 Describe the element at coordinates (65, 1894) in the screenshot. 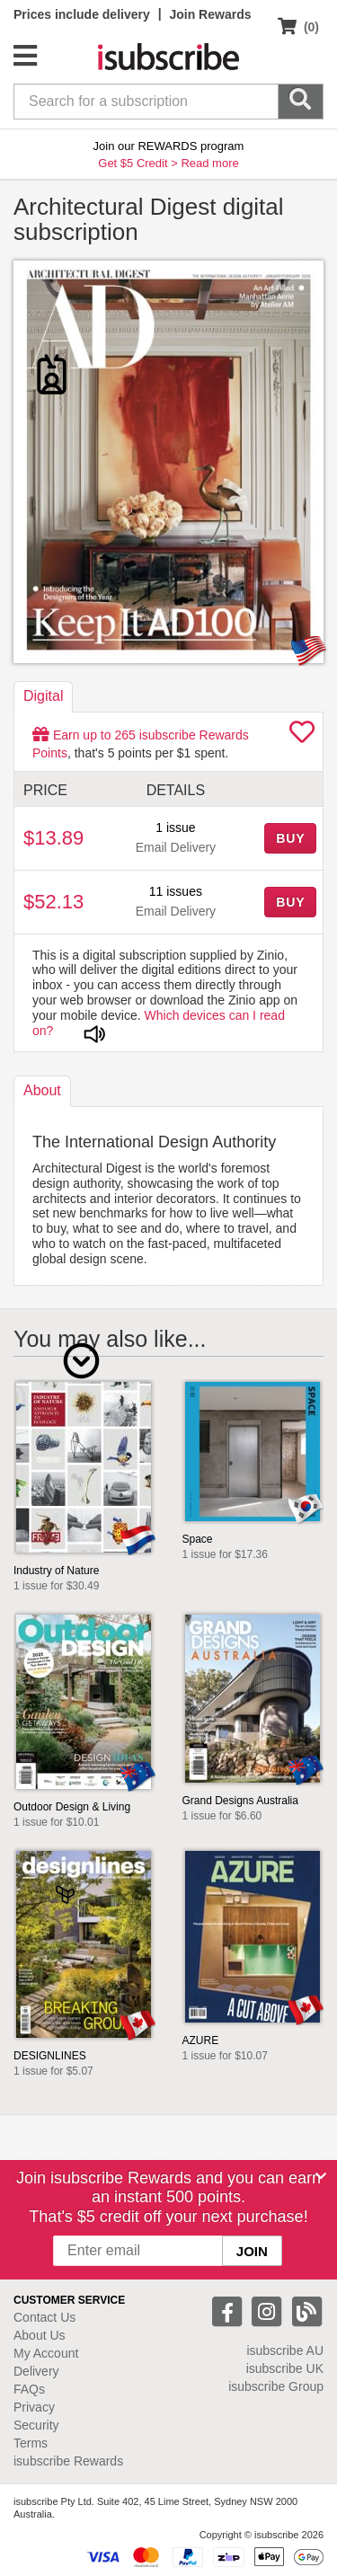

I see `terraform by hashicorp branding or integration` at that location.